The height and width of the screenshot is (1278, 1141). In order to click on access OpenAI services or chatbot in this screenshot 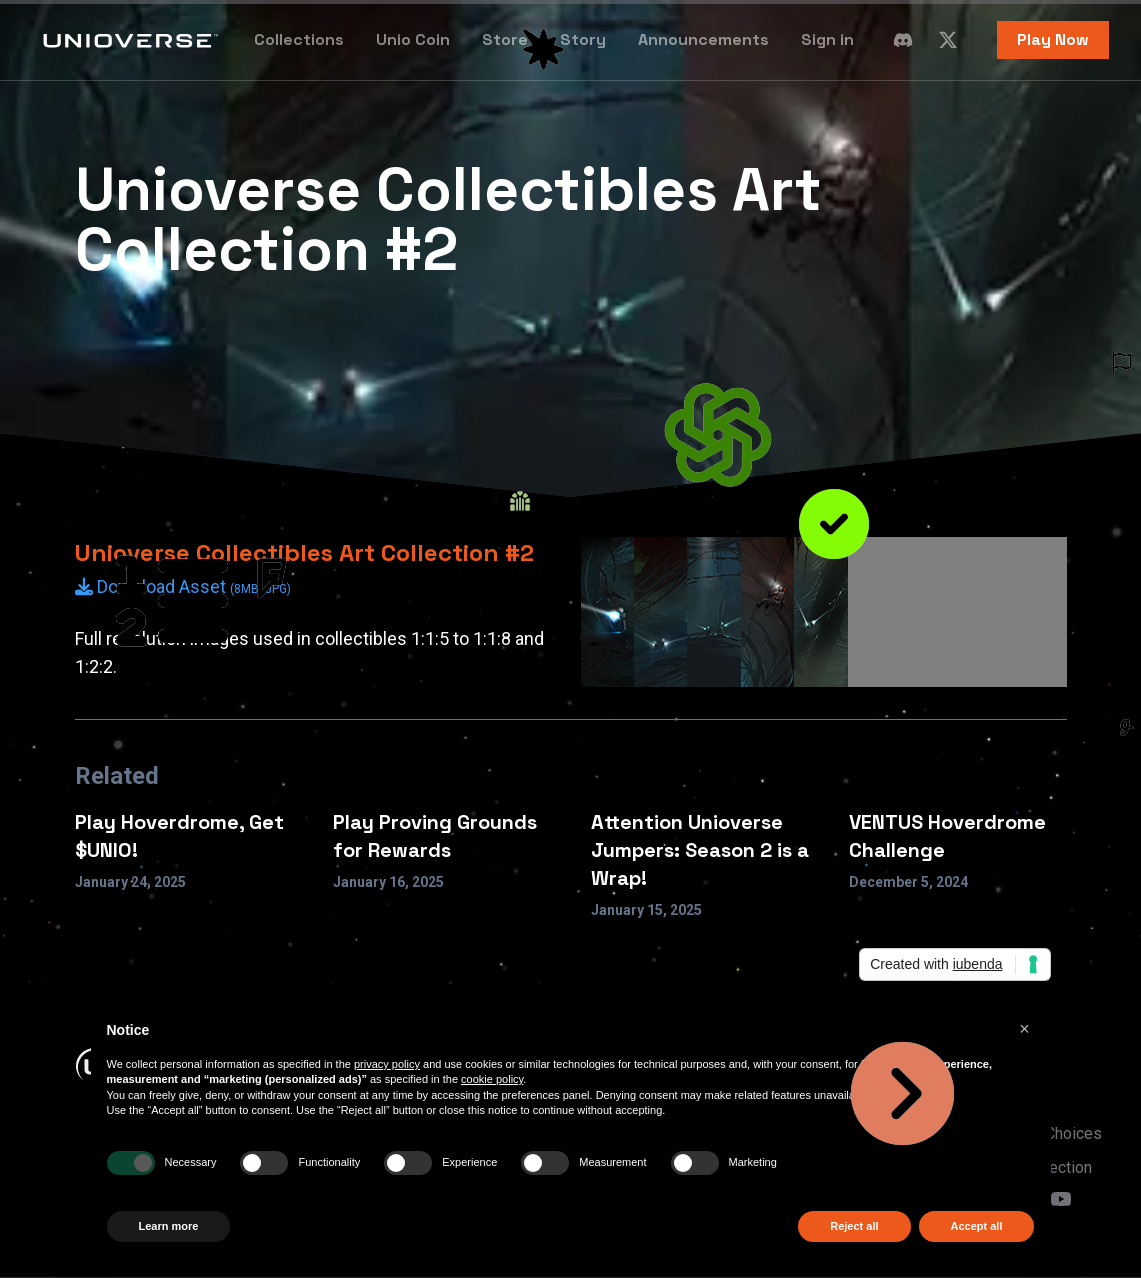, I will do `click(718, 435)`.